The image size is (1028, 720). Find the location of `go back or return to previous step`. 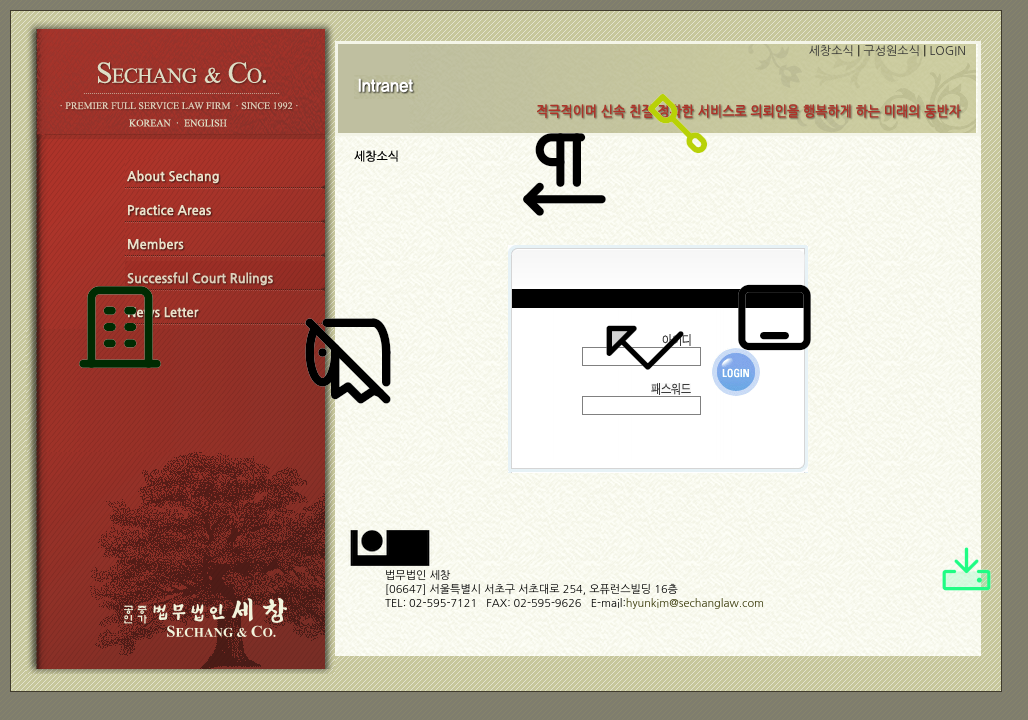

go back or return to previous step is located at coordinates (645, 345).